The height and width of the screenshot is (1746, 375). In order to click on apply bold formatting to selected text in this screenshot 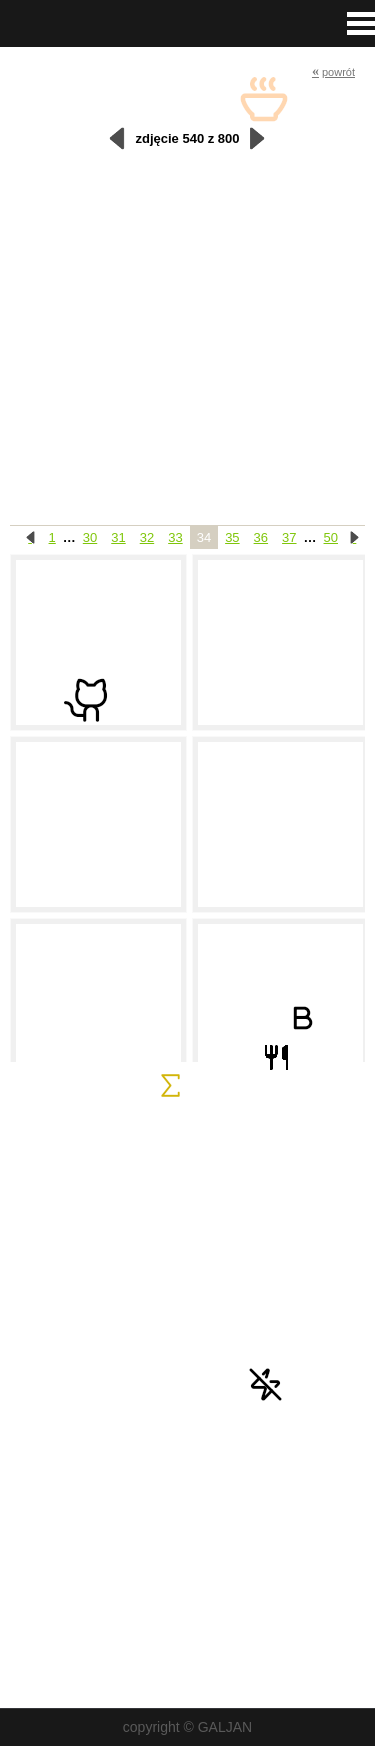, I will do `click(301, 1018)`.